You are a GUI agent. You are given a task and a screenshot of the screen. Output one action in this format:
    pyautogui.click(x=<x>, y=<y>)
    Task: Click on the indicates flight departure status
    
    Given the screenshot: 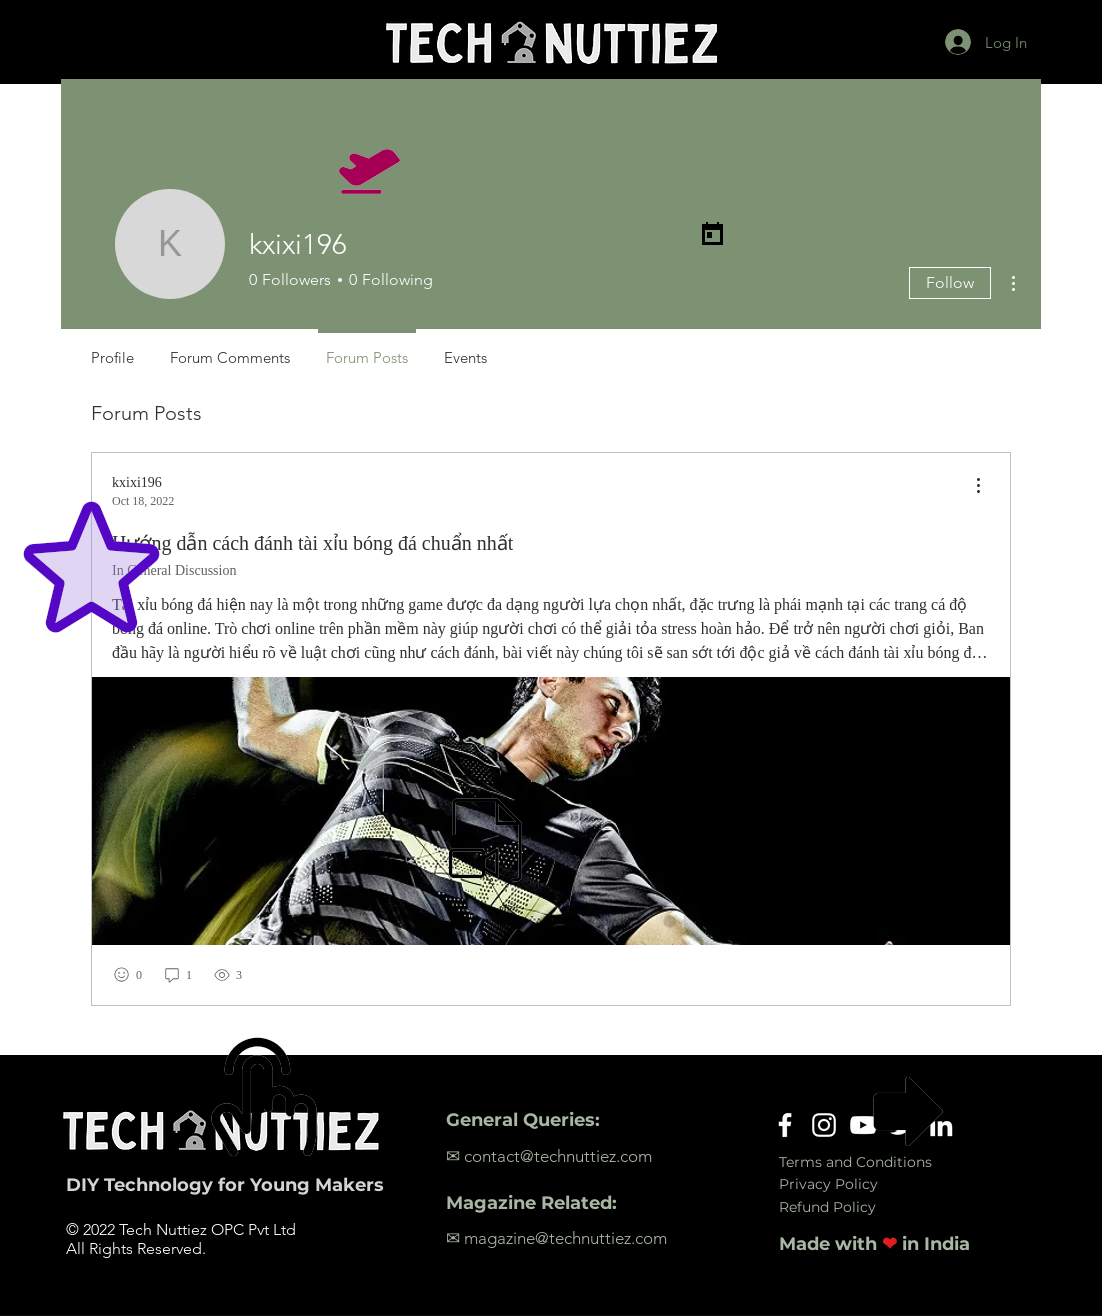 What is the action you would take?
    pyautogui.click(x=369, y=169)
    